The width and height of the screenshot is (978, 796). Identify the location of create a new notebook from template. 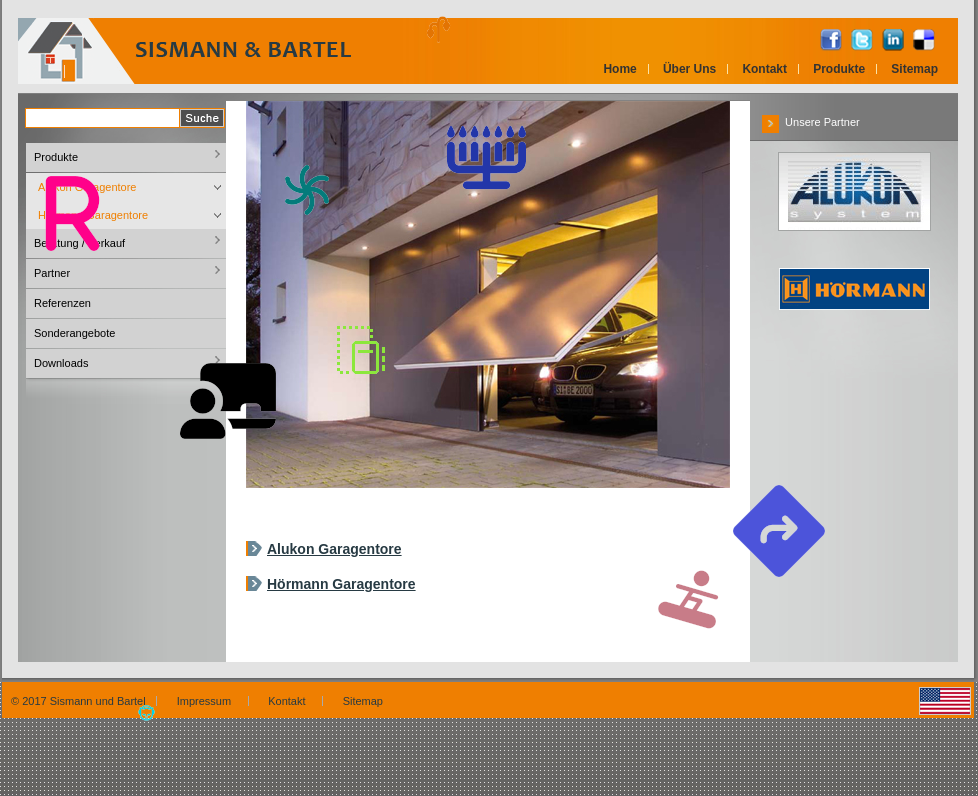
(361, 350).